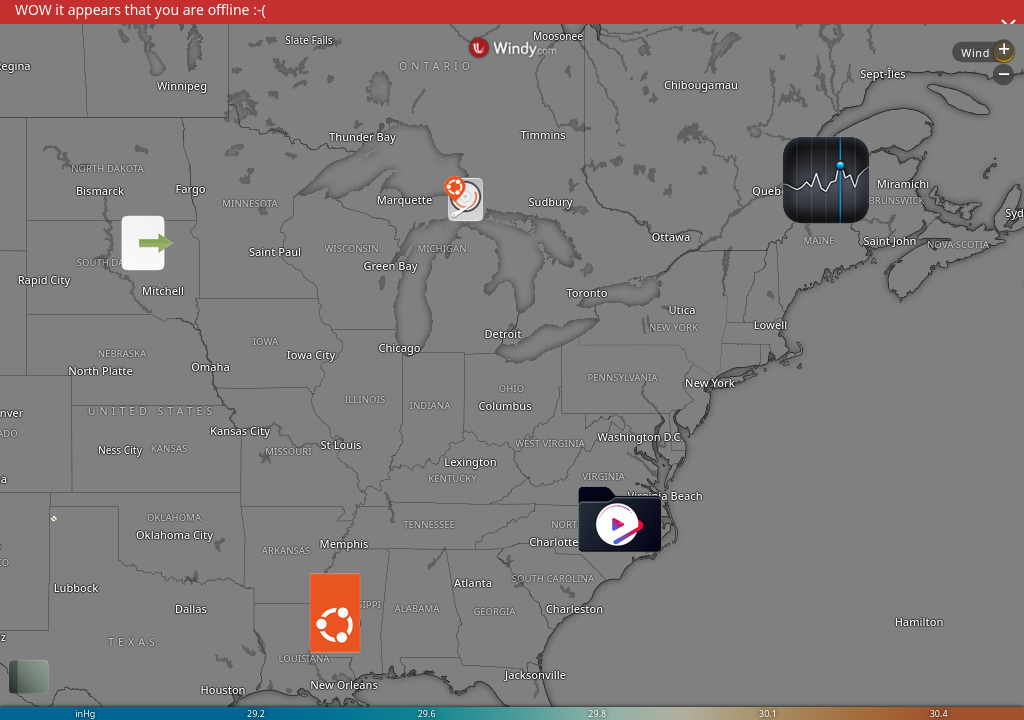  Describe the element at coordinates (619, 521) in the screenshot. I see `folder containing youtube music vanced app files` at that location.